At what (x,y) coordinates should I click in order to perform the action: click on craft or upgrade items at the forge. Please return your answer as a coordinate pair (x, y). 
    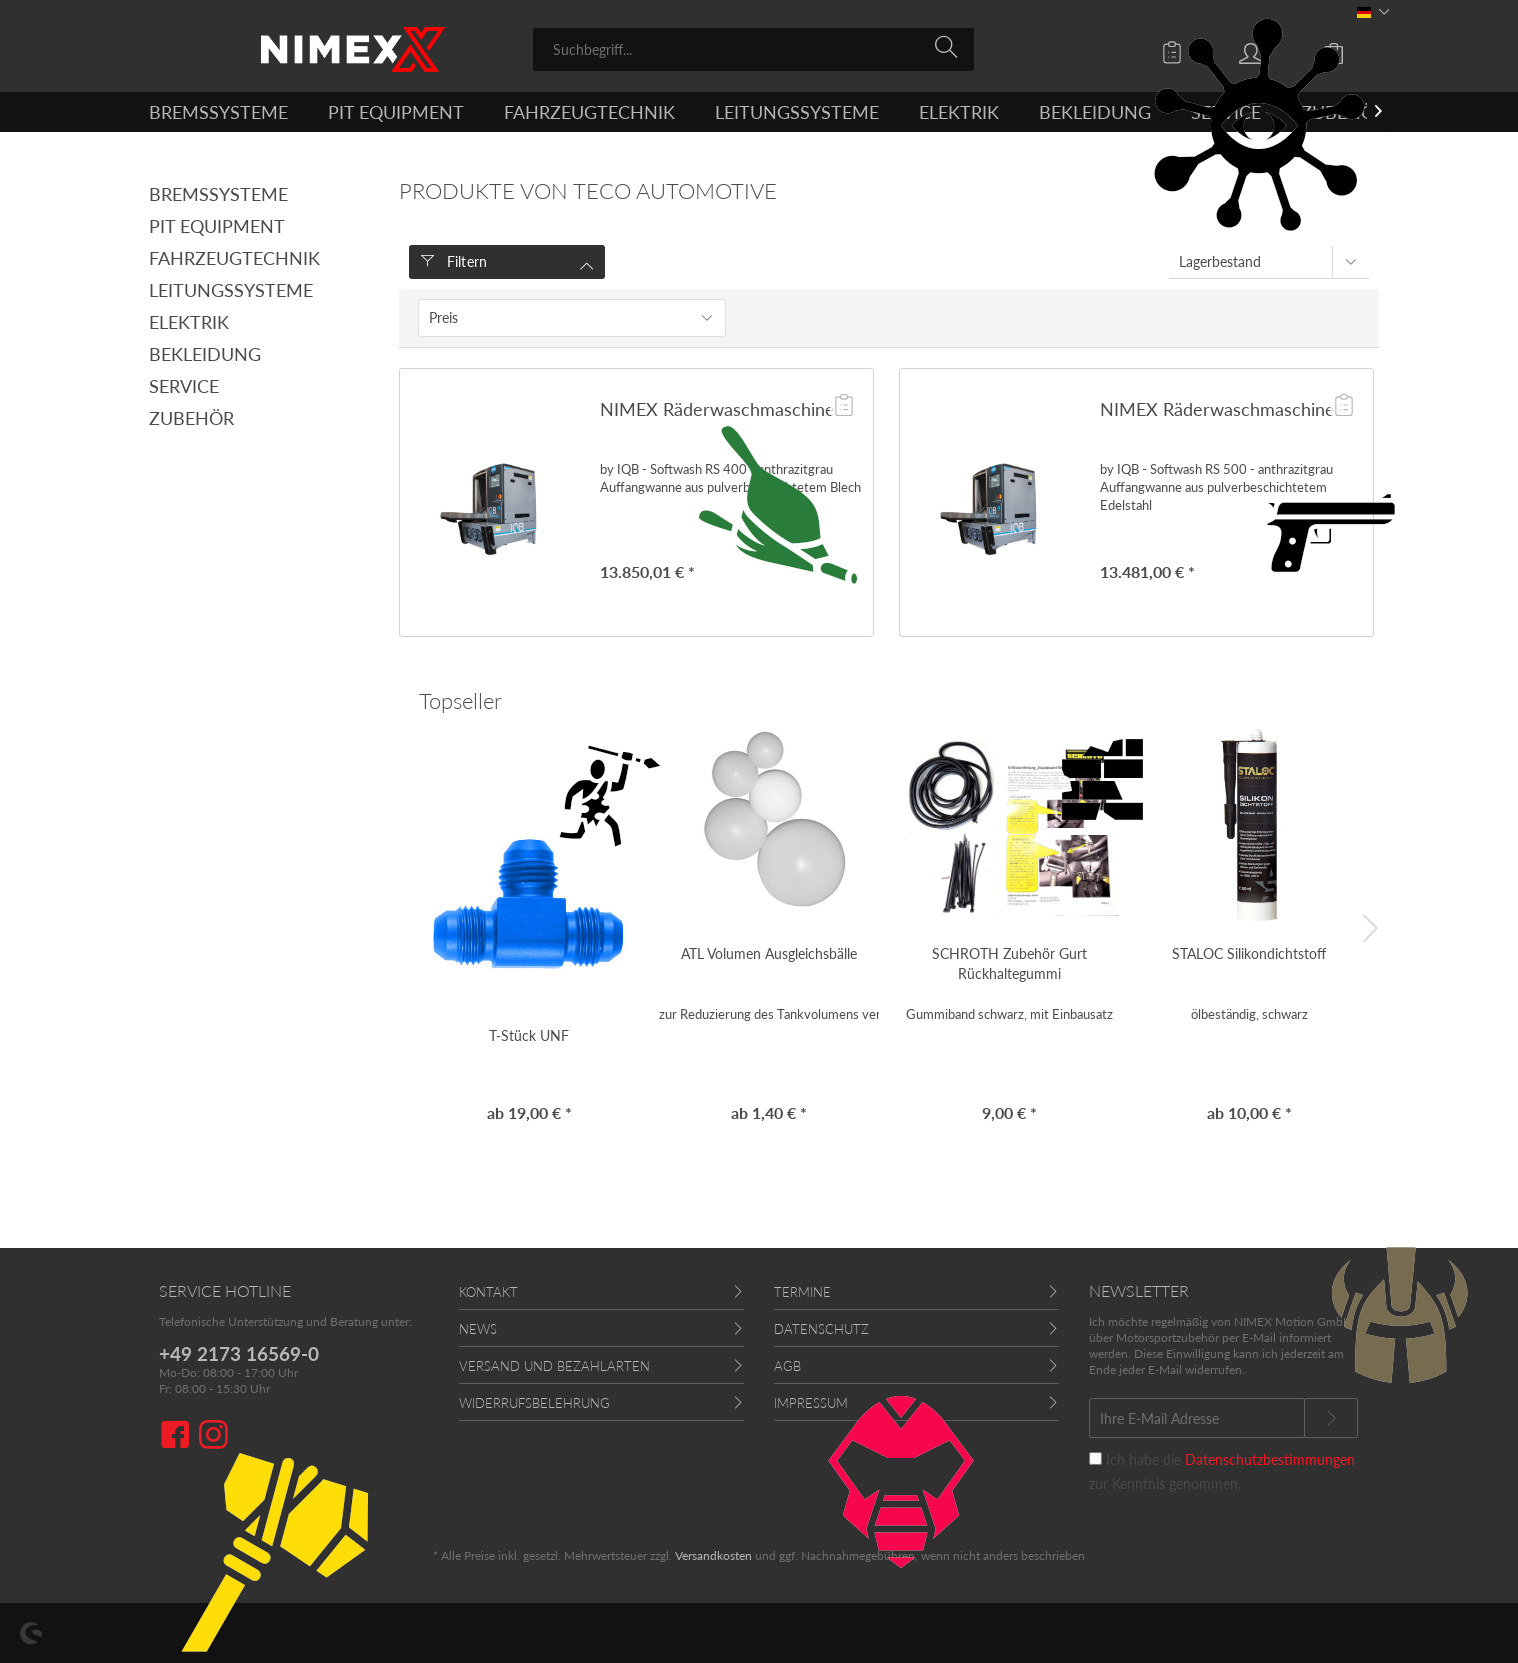
    Looking at the image, I should click on (778, 505).